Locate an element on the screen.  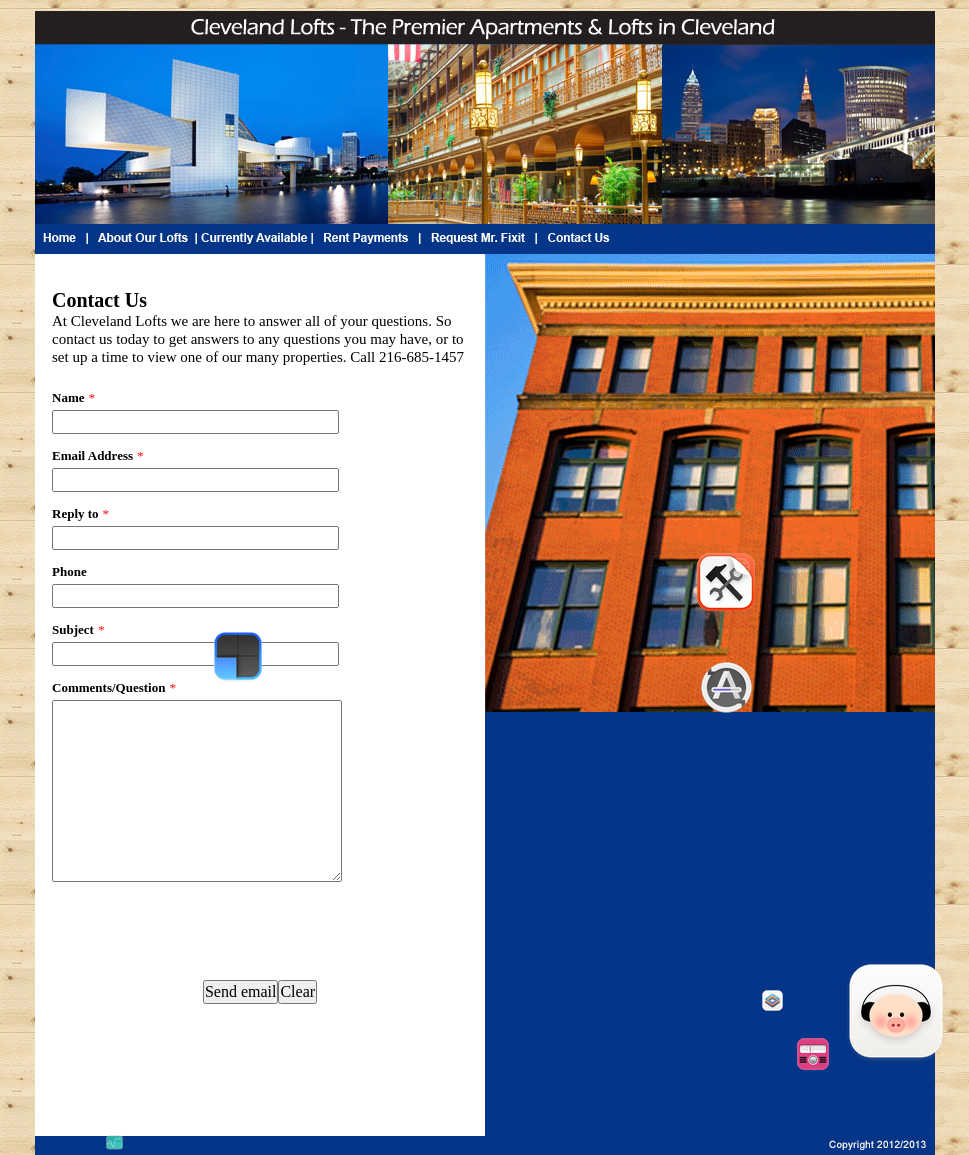
open tuner radio streaming app is located at coordinates (813, 1054).